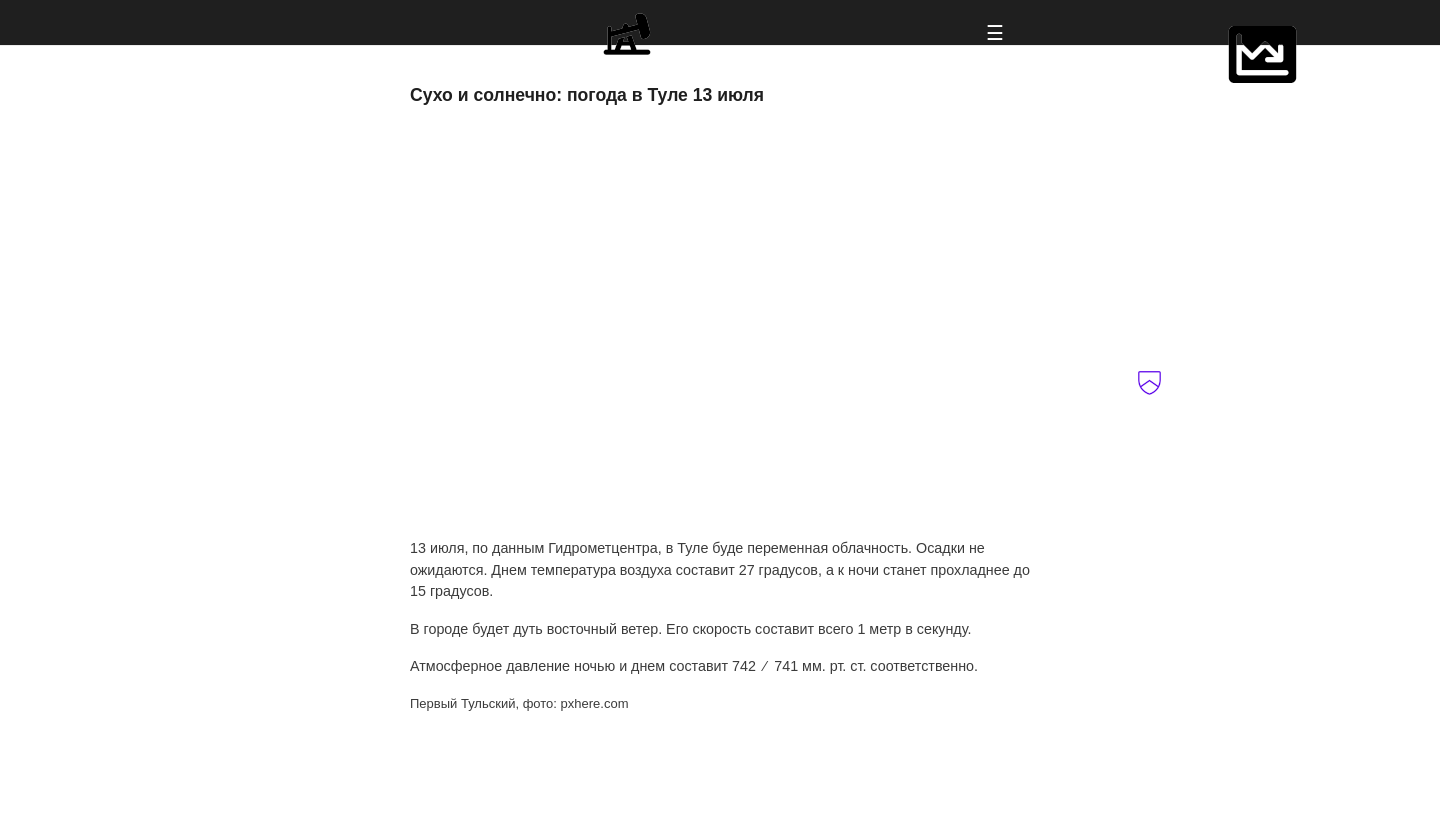 This screenshot has width=1440, height=817. What do you see at coordinates (1149, 381) in the screenshot?
I see `security or protection status indicator` at bounding box center [1149, 381].